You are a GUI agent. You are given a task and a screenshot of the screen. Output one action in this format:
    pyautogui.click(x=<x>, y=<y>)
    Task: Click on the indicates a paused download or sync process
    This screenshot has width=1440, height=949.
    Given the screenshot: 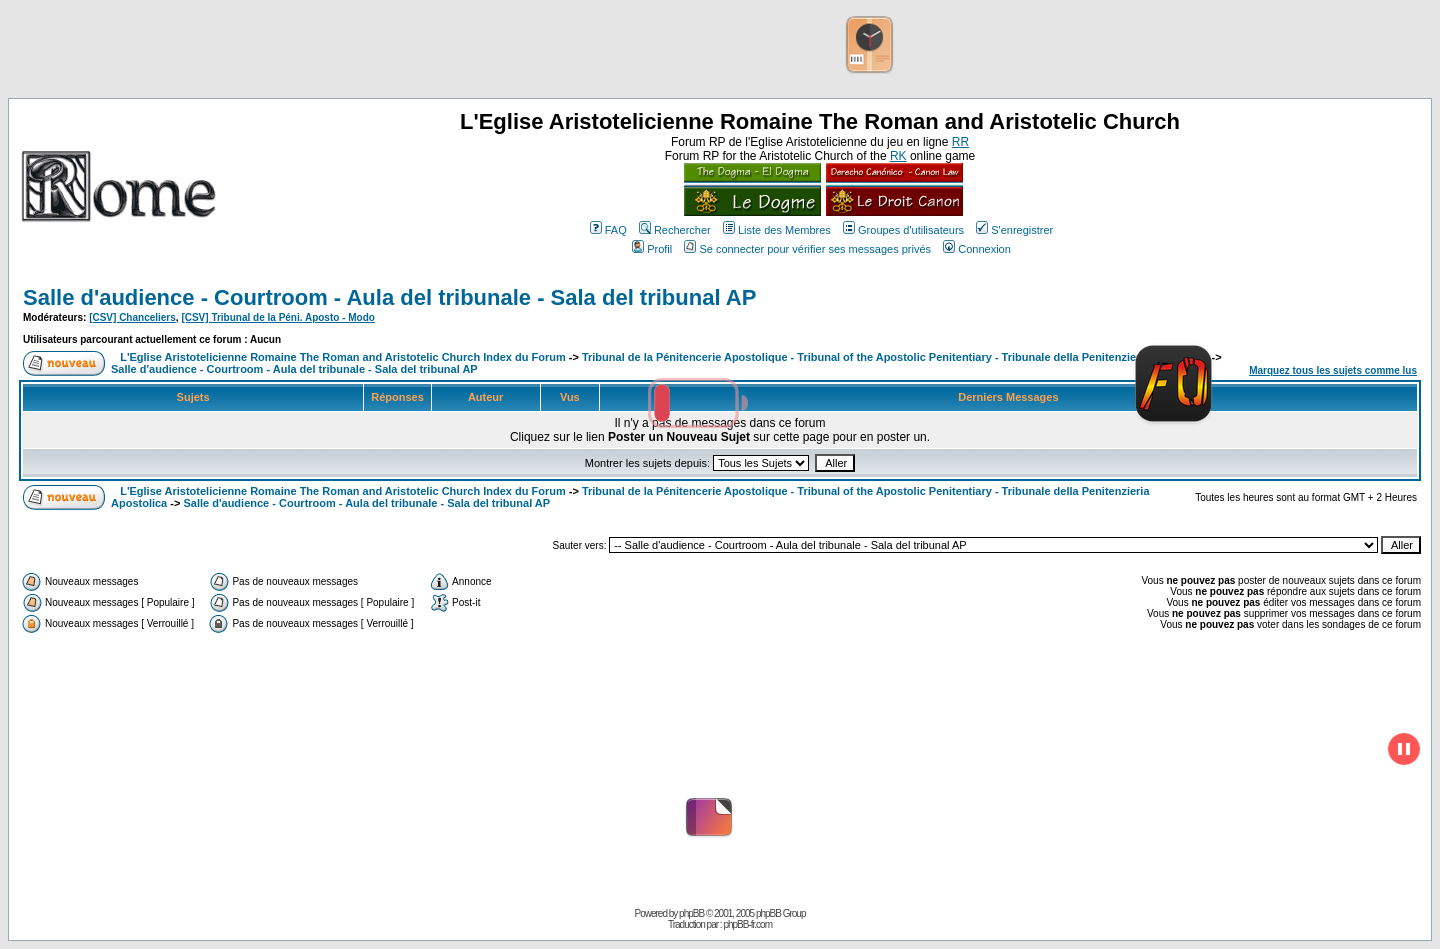 What is the action you would take?
    pyautogui.click(x=1404, y=749)
    